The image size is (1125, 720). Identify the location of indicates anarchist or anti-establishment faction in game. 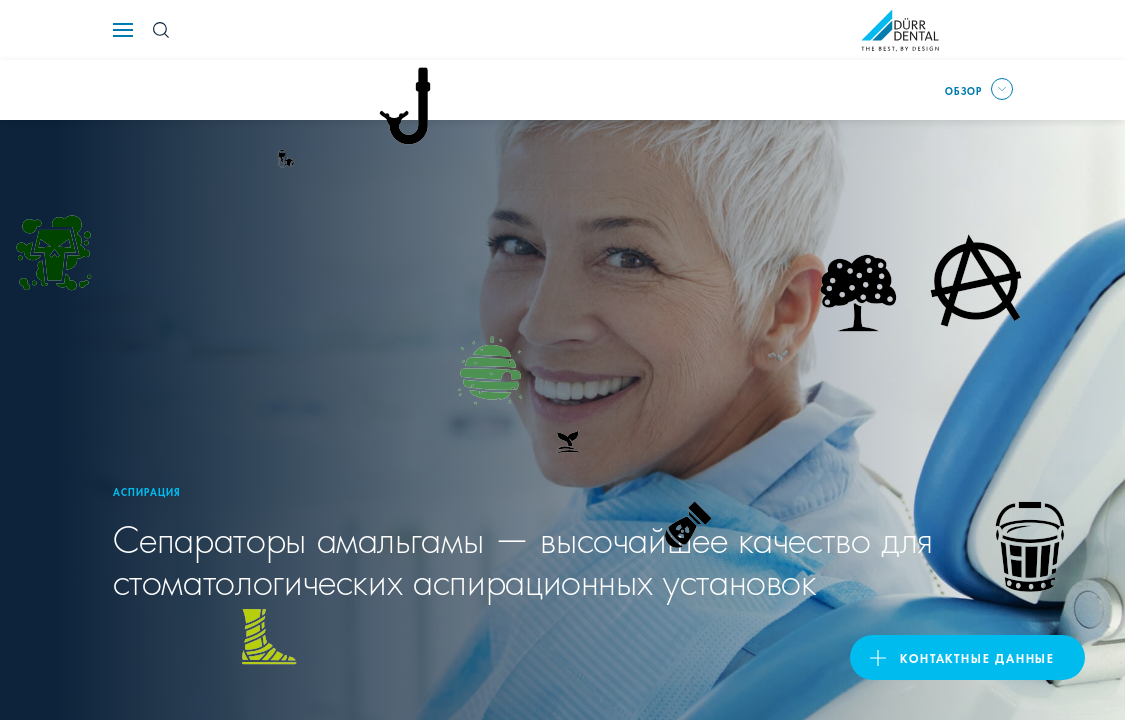
(976, 281).